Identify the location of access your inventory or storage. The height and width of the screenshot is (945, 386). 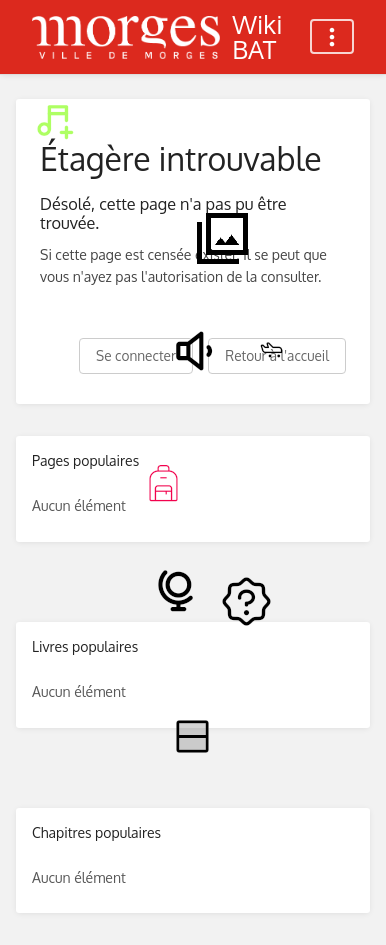
(163, 484).